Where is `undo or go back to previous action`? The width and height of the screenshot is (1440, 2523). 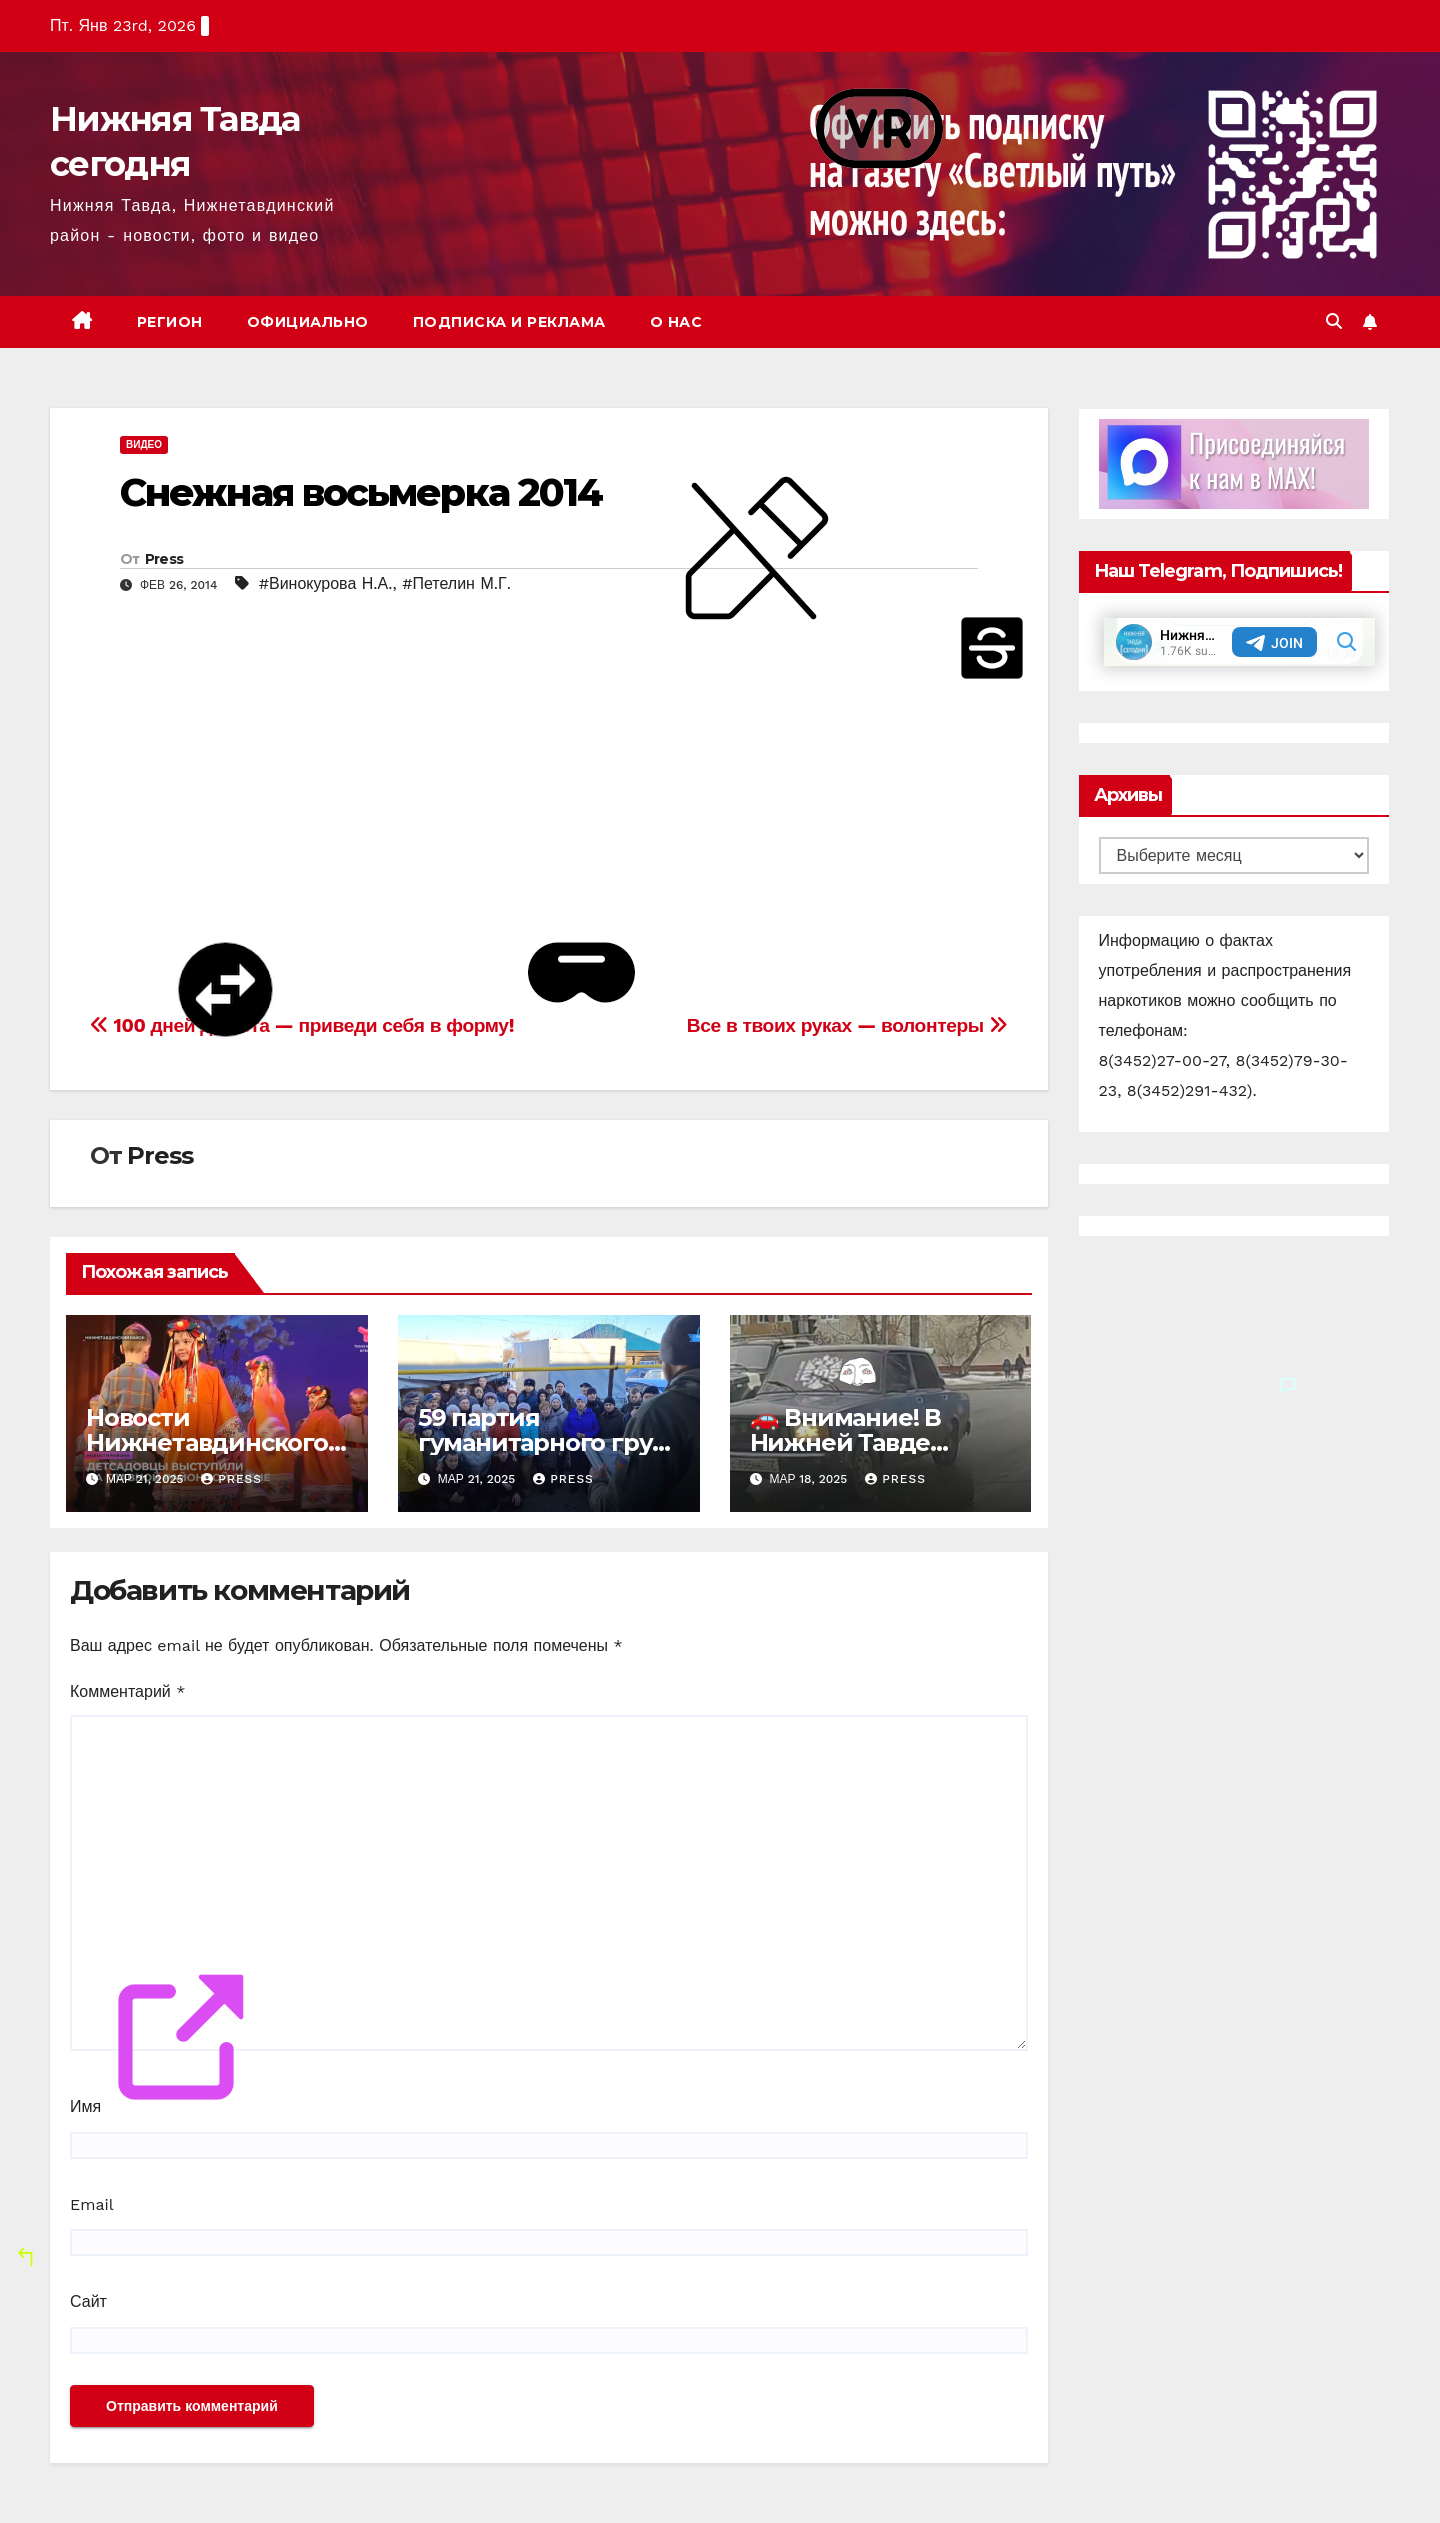
undo or go back to previous action is located at coordinates (26, 2257).